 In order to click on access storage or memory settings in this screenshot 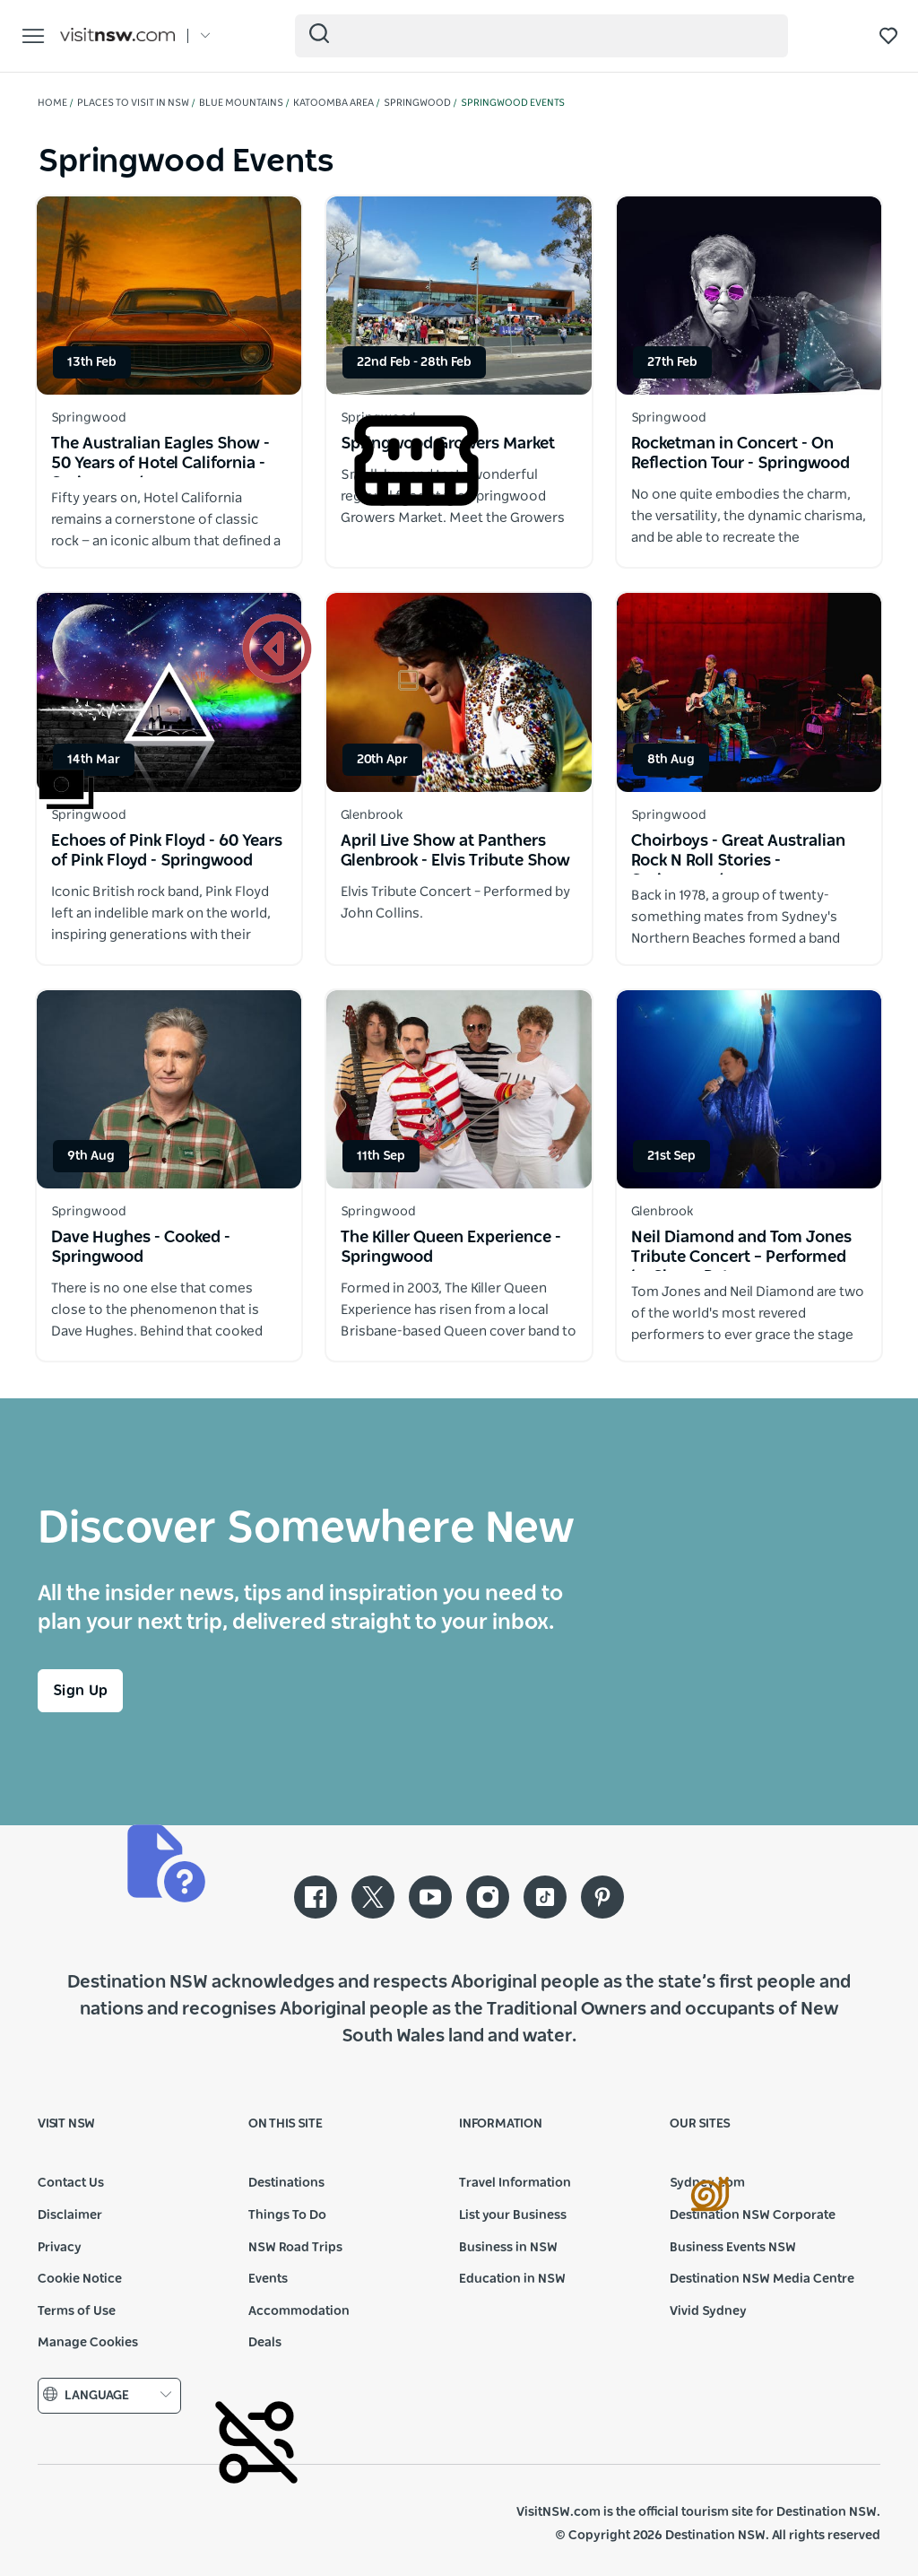, I will do `click(416, 460)`.